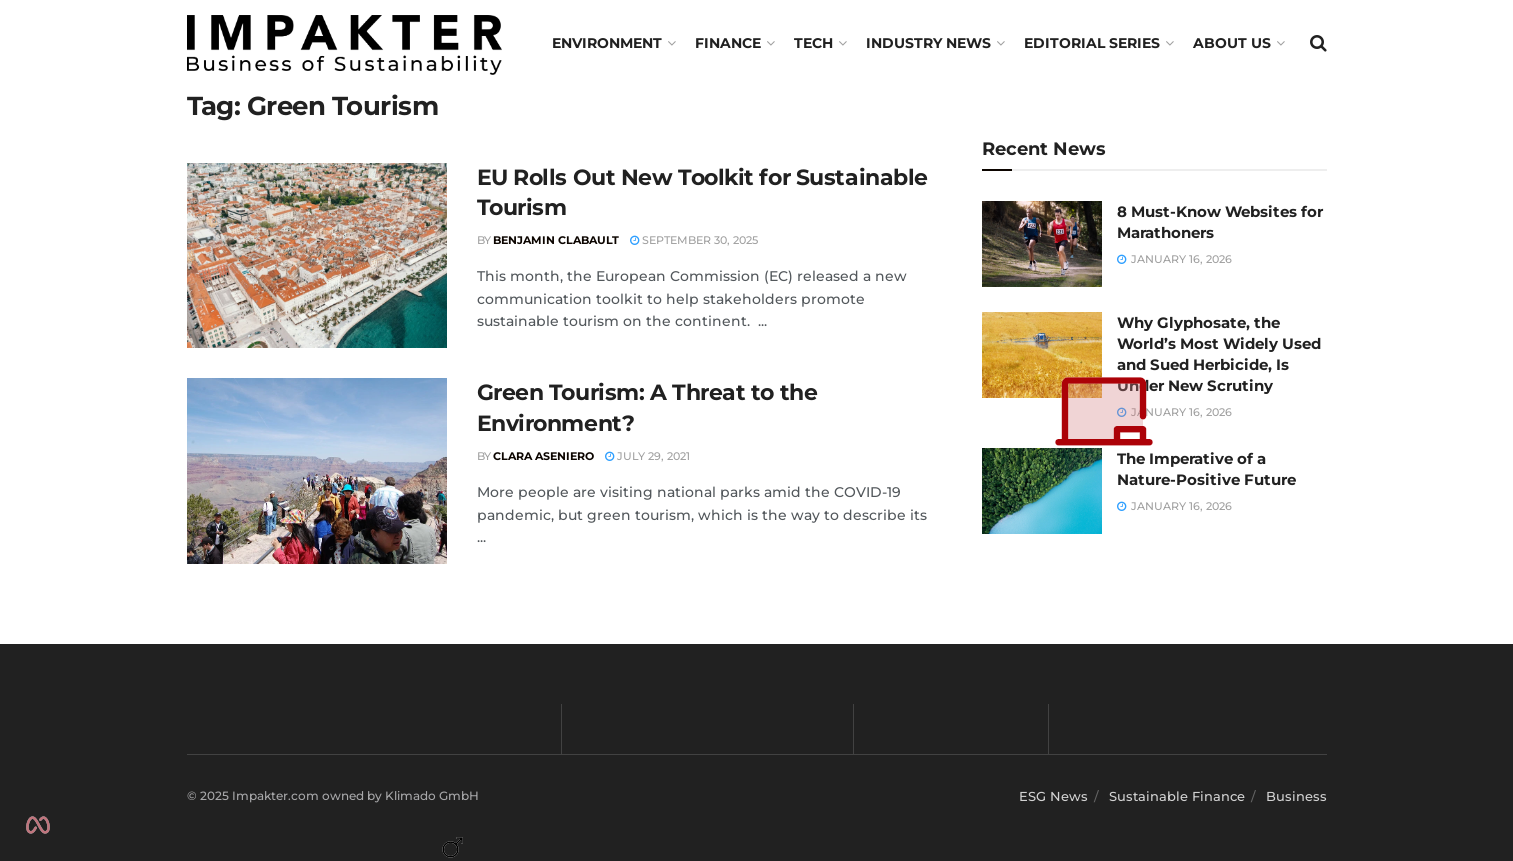  I want to click on access presentation or whiteboard mode, so click(1104, 413).